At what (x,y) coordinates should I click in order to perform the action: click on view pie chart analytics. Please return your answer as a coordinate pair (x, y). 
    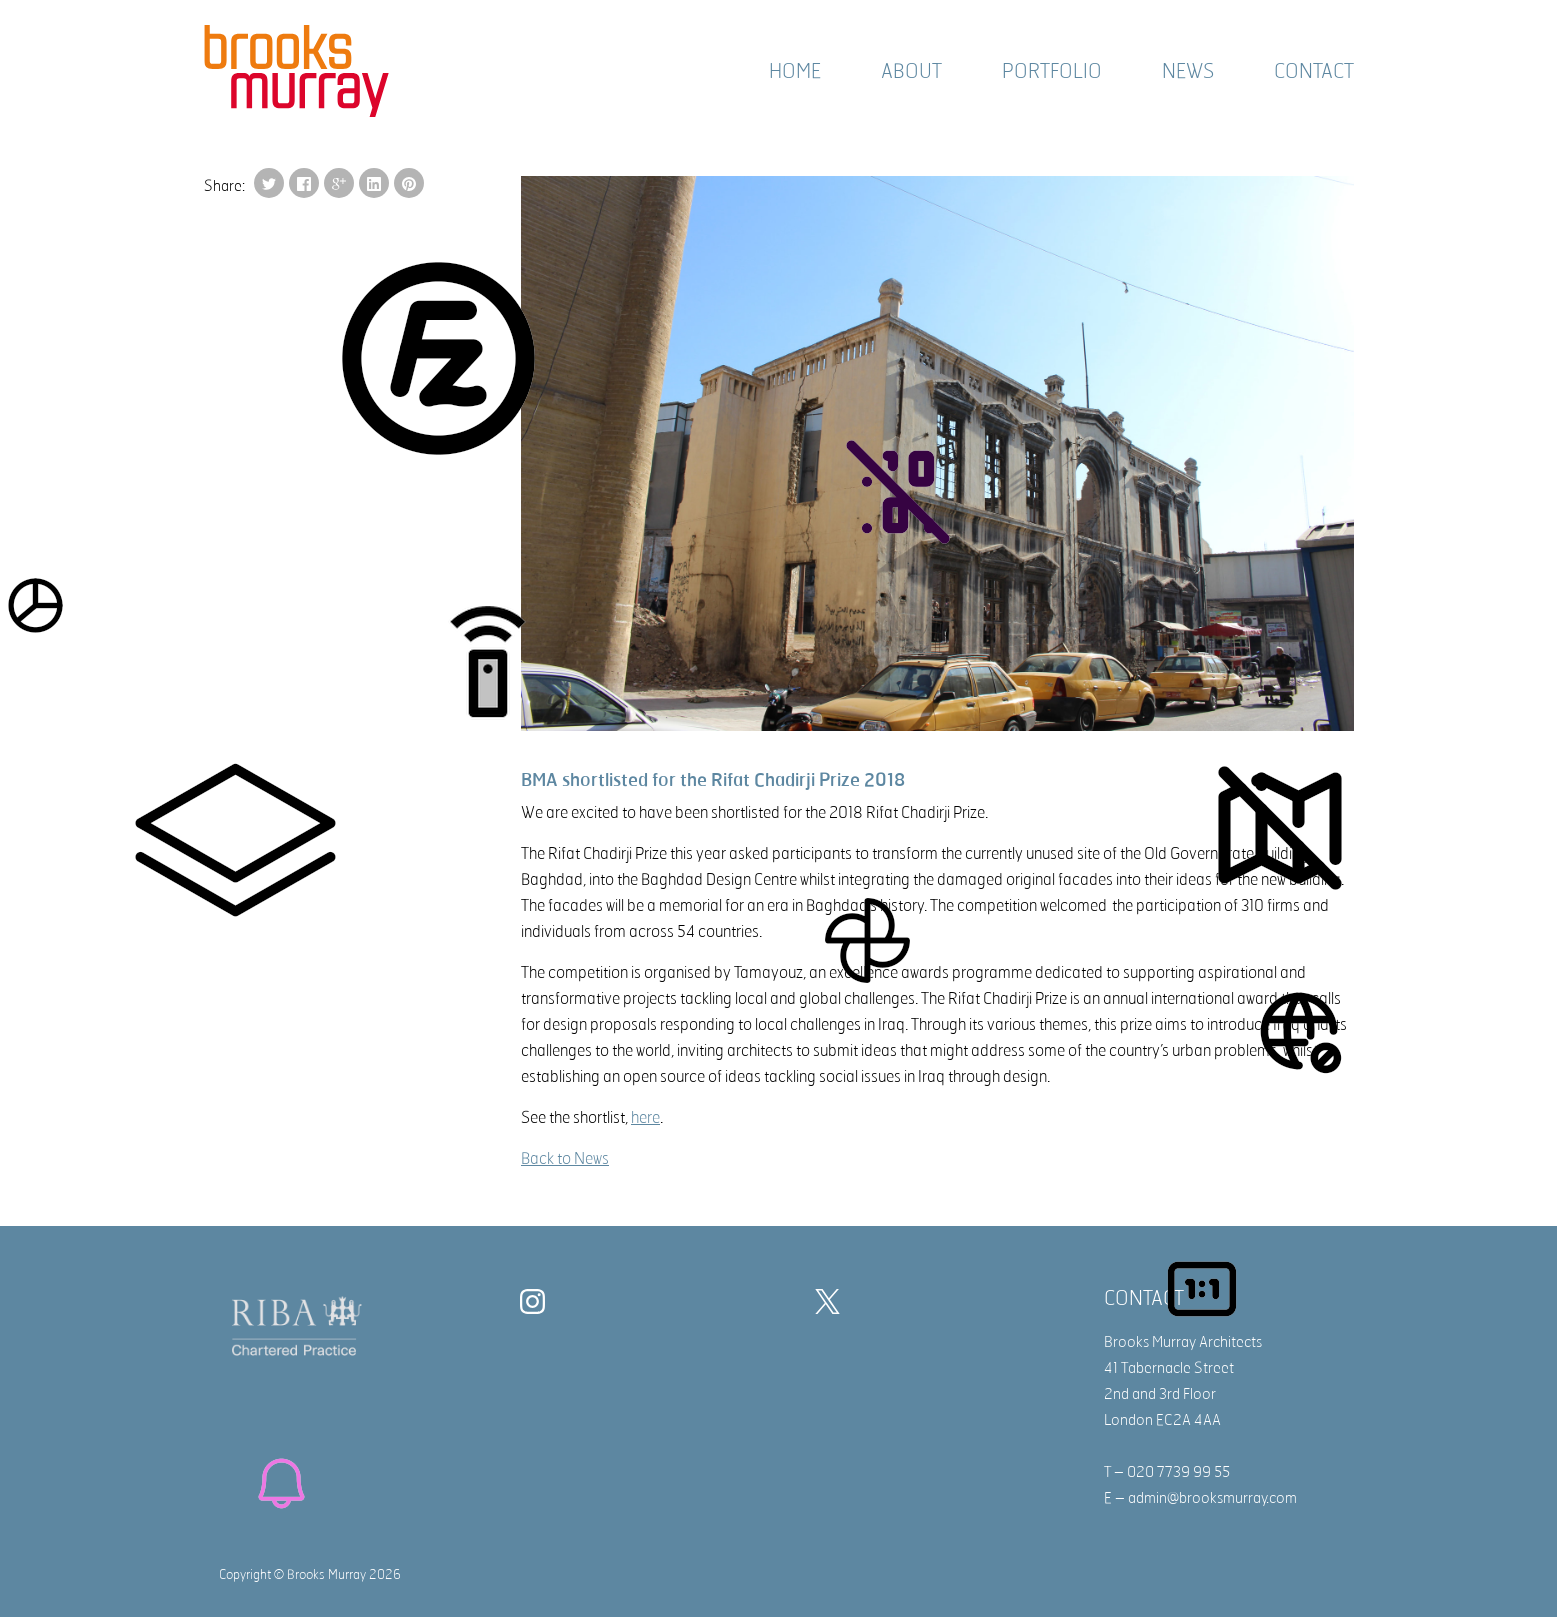
    Looking at the image, I should click on (35, 605).